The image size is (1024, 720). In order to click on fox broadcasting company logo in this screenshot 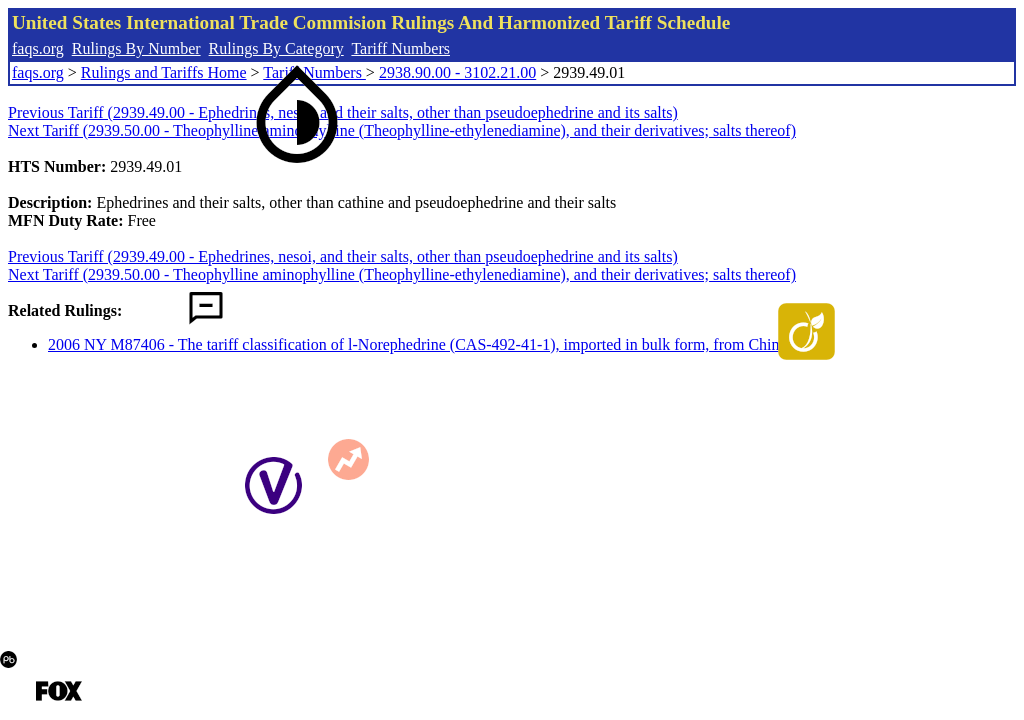, I will do `click(59, 691)`.